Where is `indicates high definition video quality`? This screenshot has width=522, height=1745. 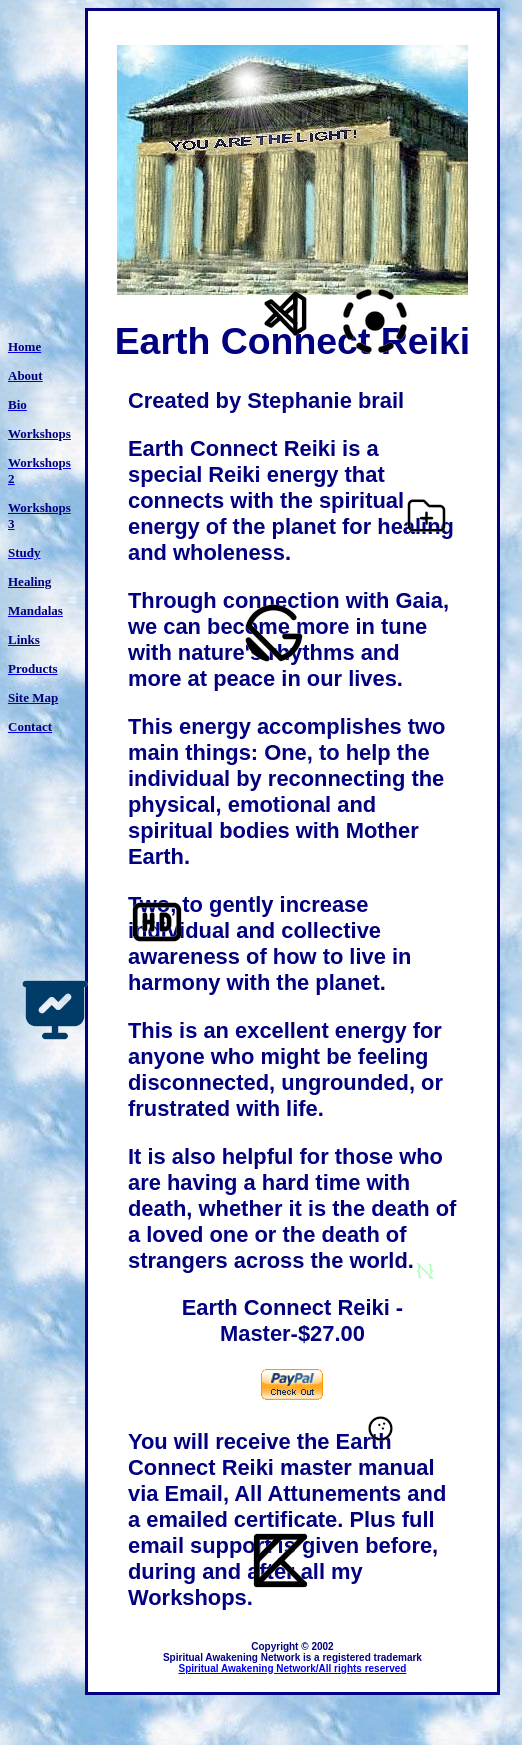
indicates high definition video quality is located at coordinates (157, 922).